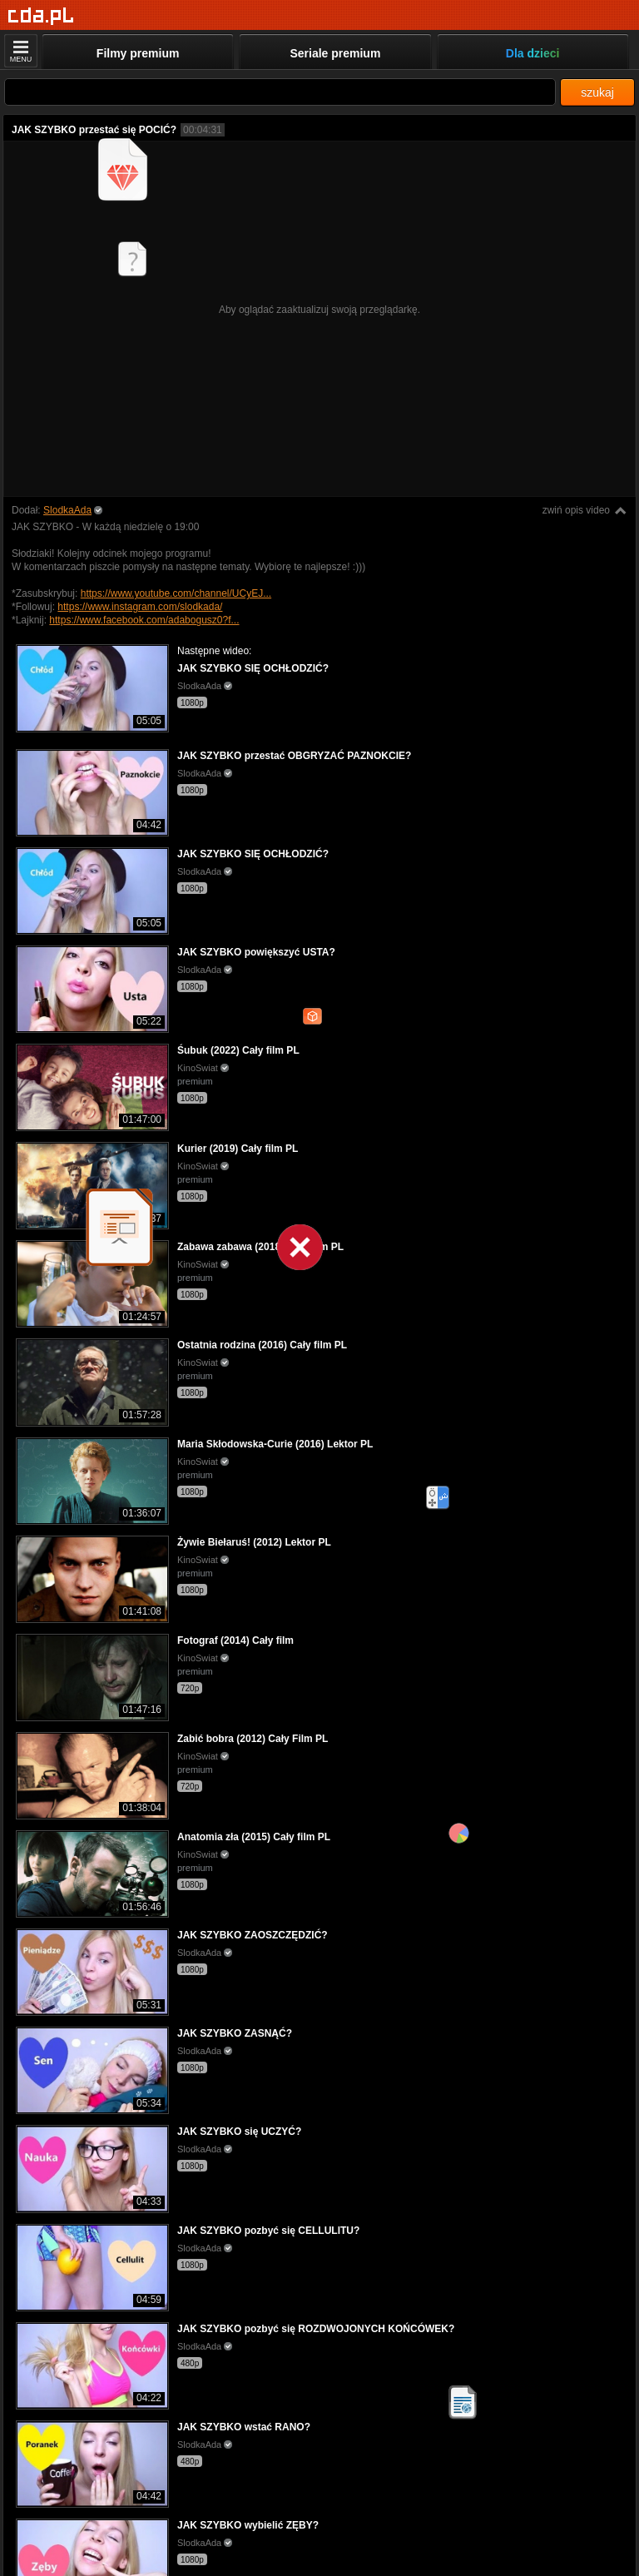 The width and height of the screenshot is (639, 2576). What do you see at coordinates (122, 169) in the screenshot?
I see `ruby programming language source file` at bounding box center [122, 169].